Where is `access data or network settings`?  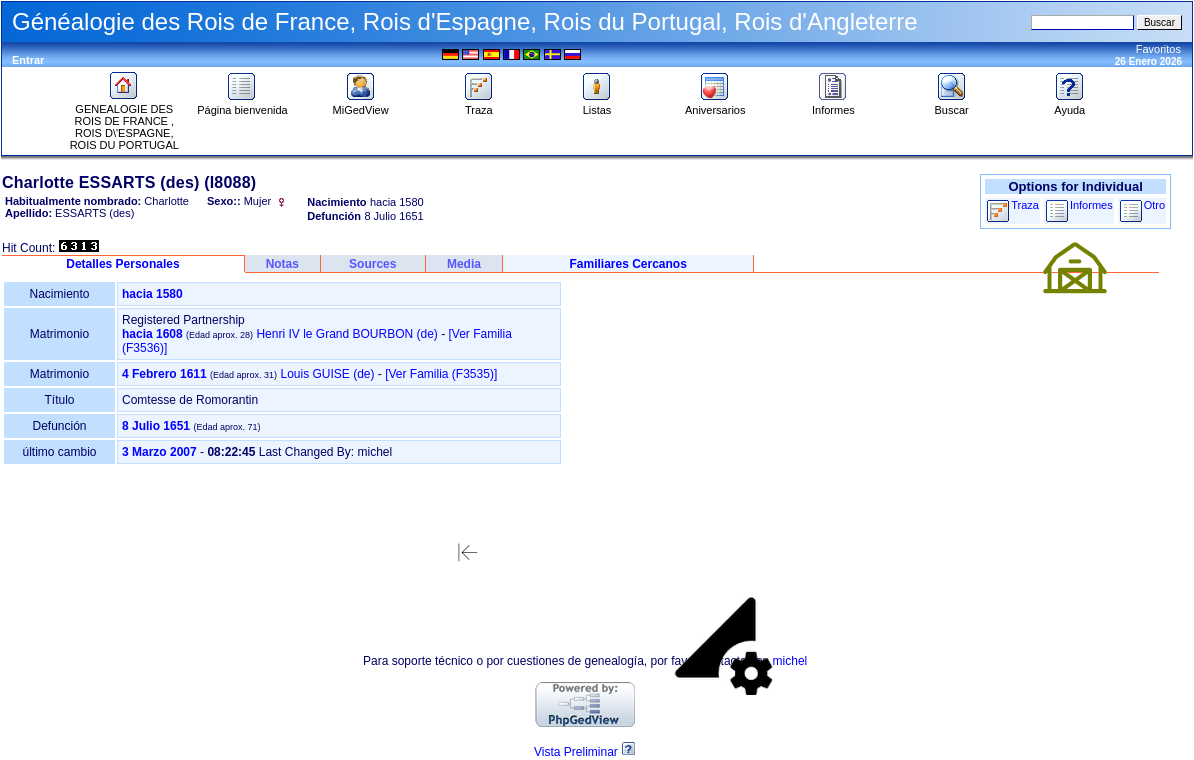
access data or network settings is located at coordinates (721, 643).